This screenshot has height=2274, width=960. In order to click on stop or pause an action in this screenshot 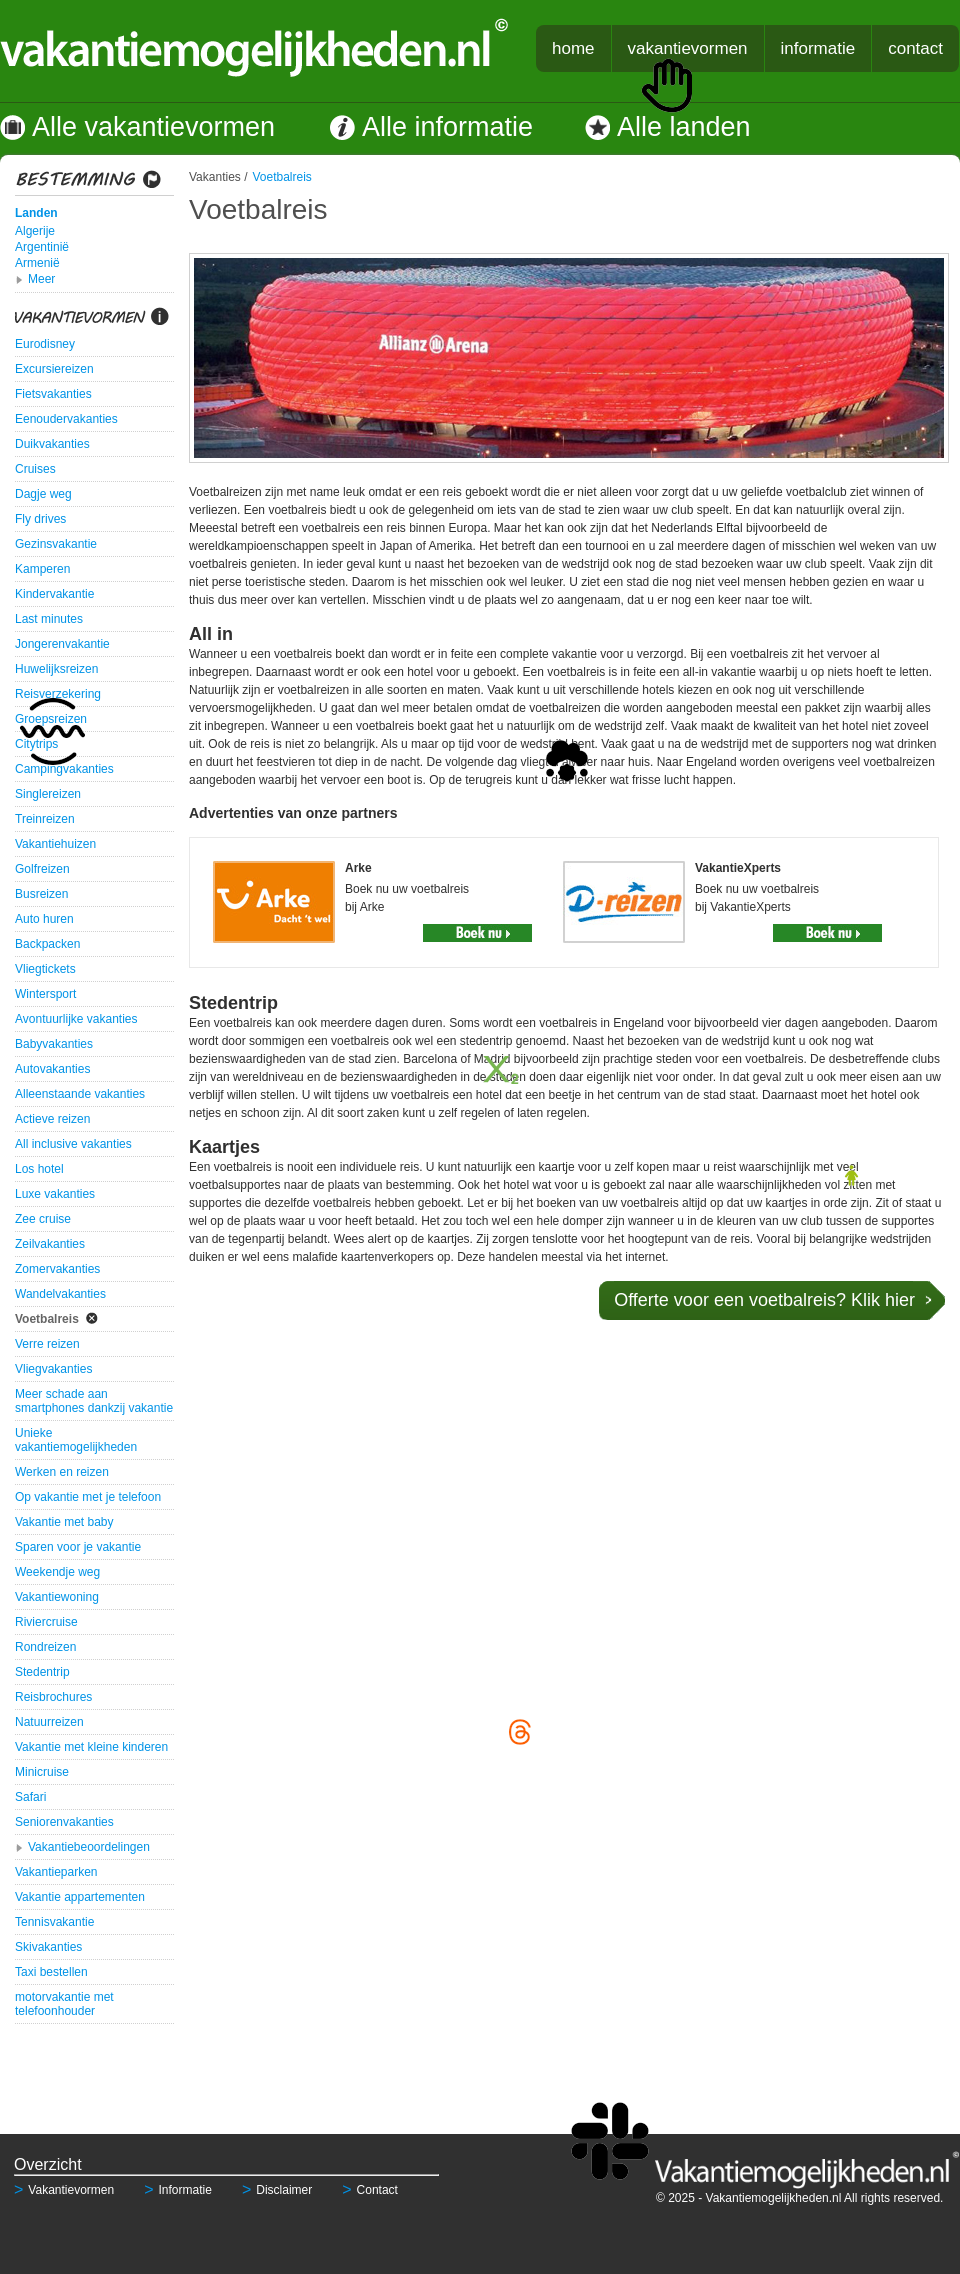, I will do `click(668, 85)`.